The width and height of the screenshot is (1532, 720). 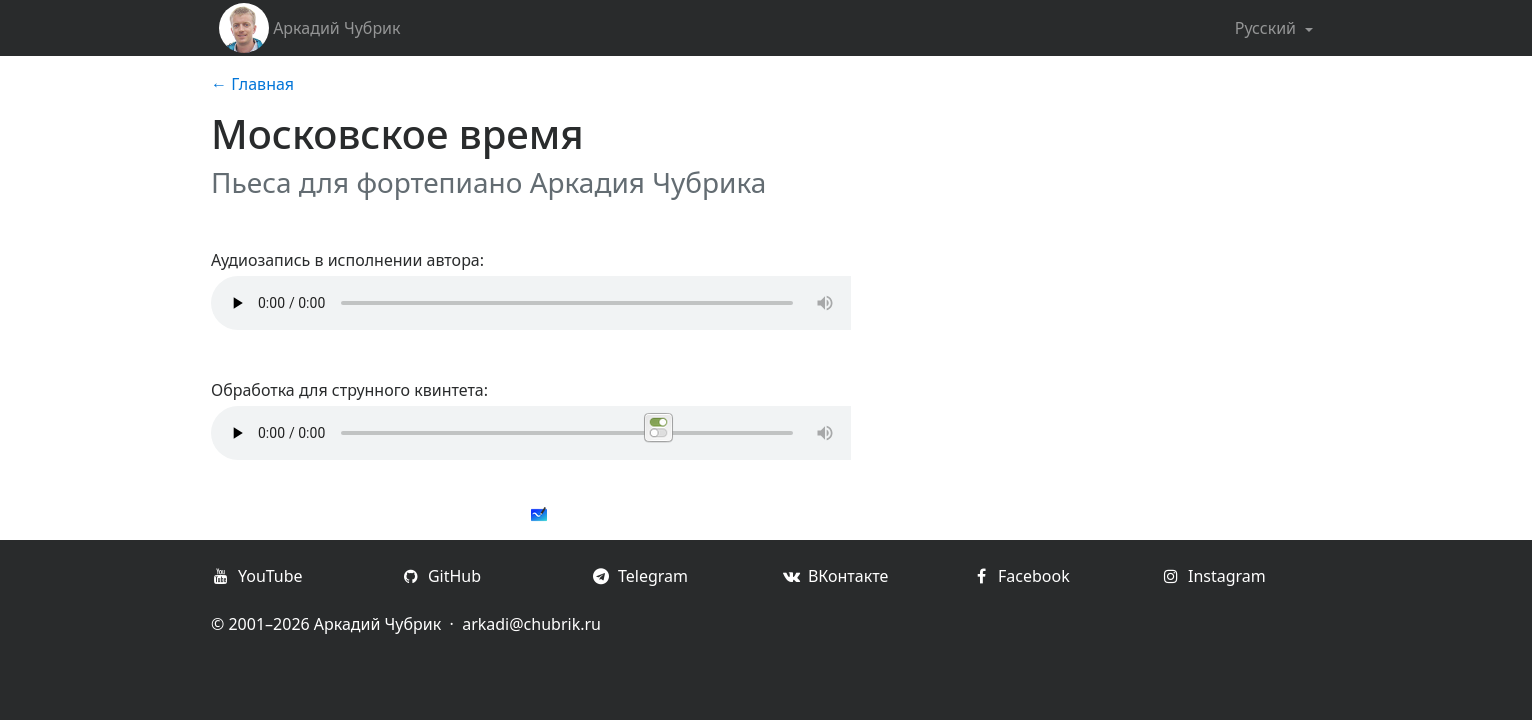 I want to click on open system tweaks or settings customization, so click(x=658, y=427).